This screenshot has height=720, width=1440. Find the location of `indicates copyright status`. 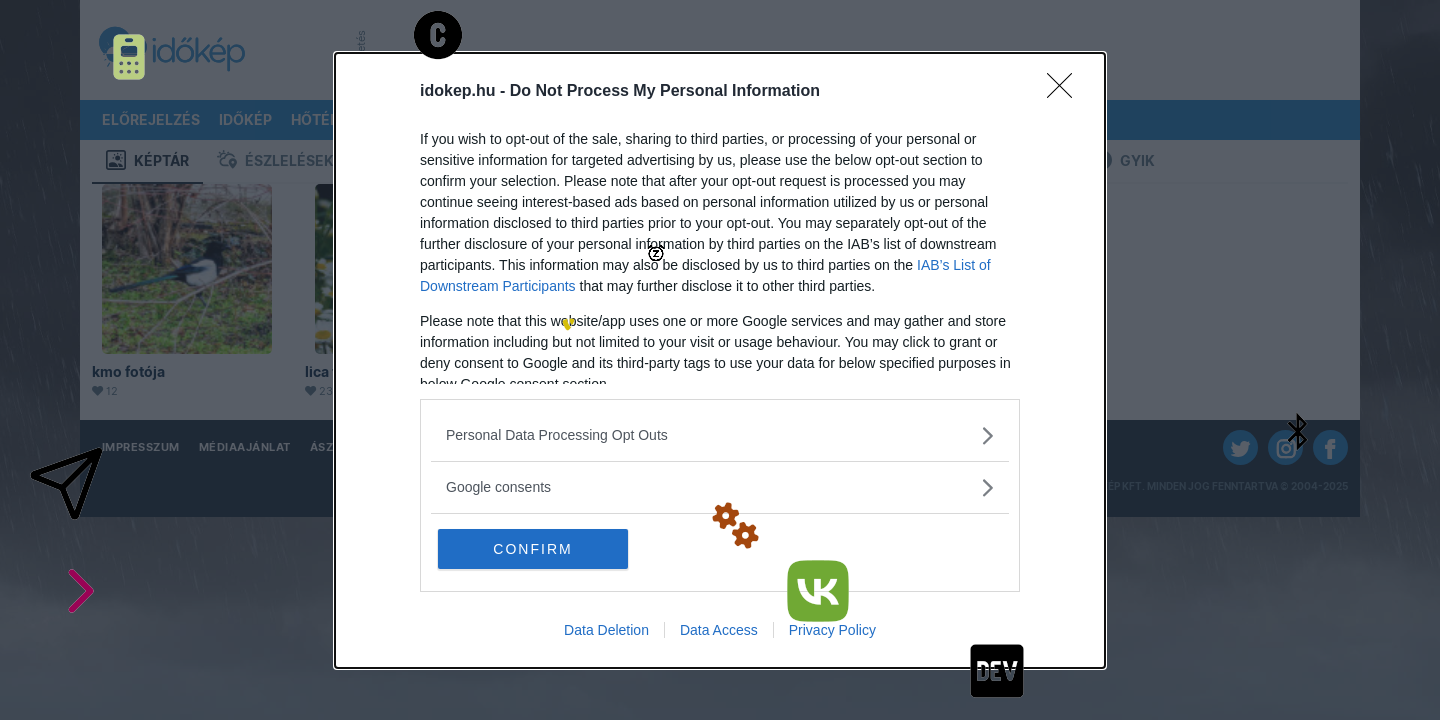

indicates copyright status is located at coordinates (438, 35).